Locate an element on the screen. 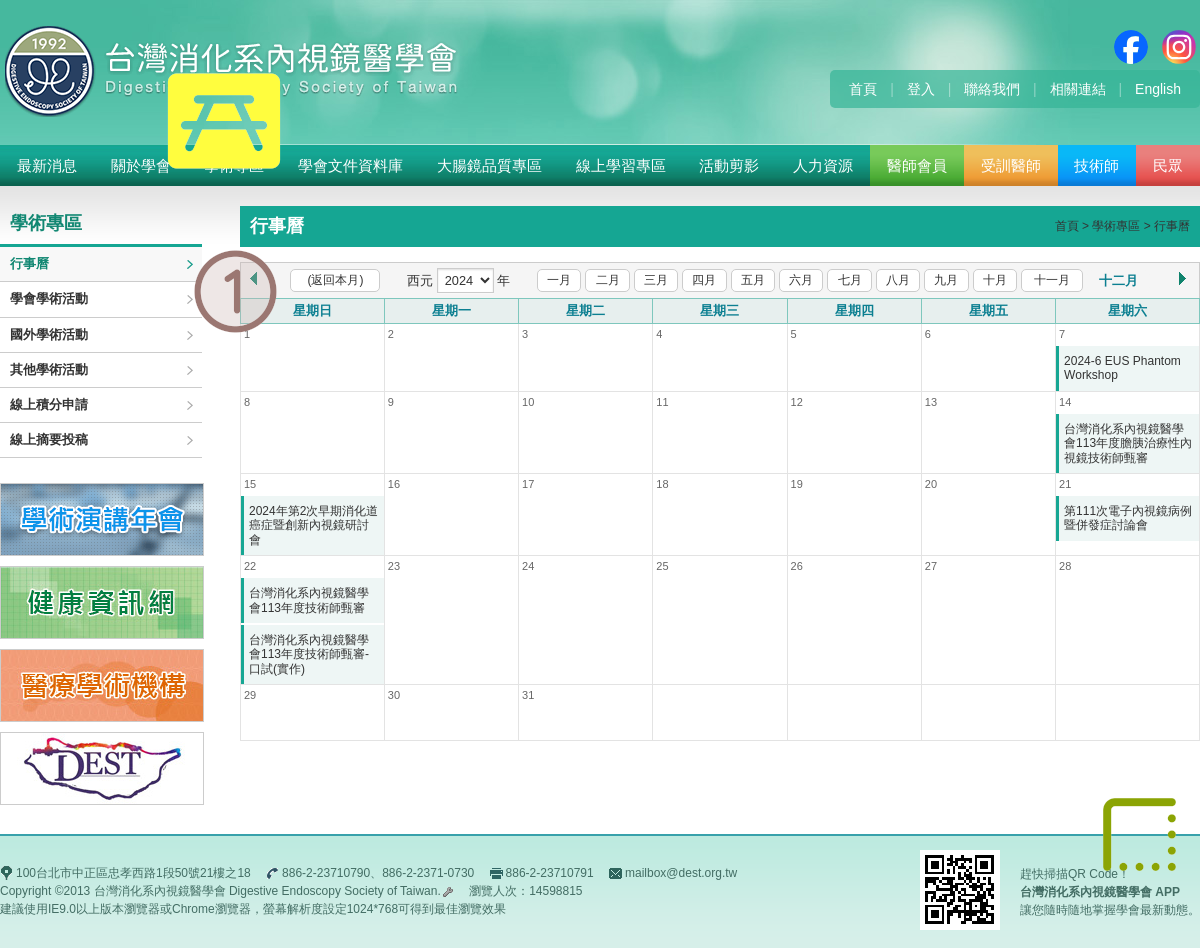 The width and height of the screenshot is (1200, 948). indicates a picnic area or rest stop is located at coordinates (224, 121).